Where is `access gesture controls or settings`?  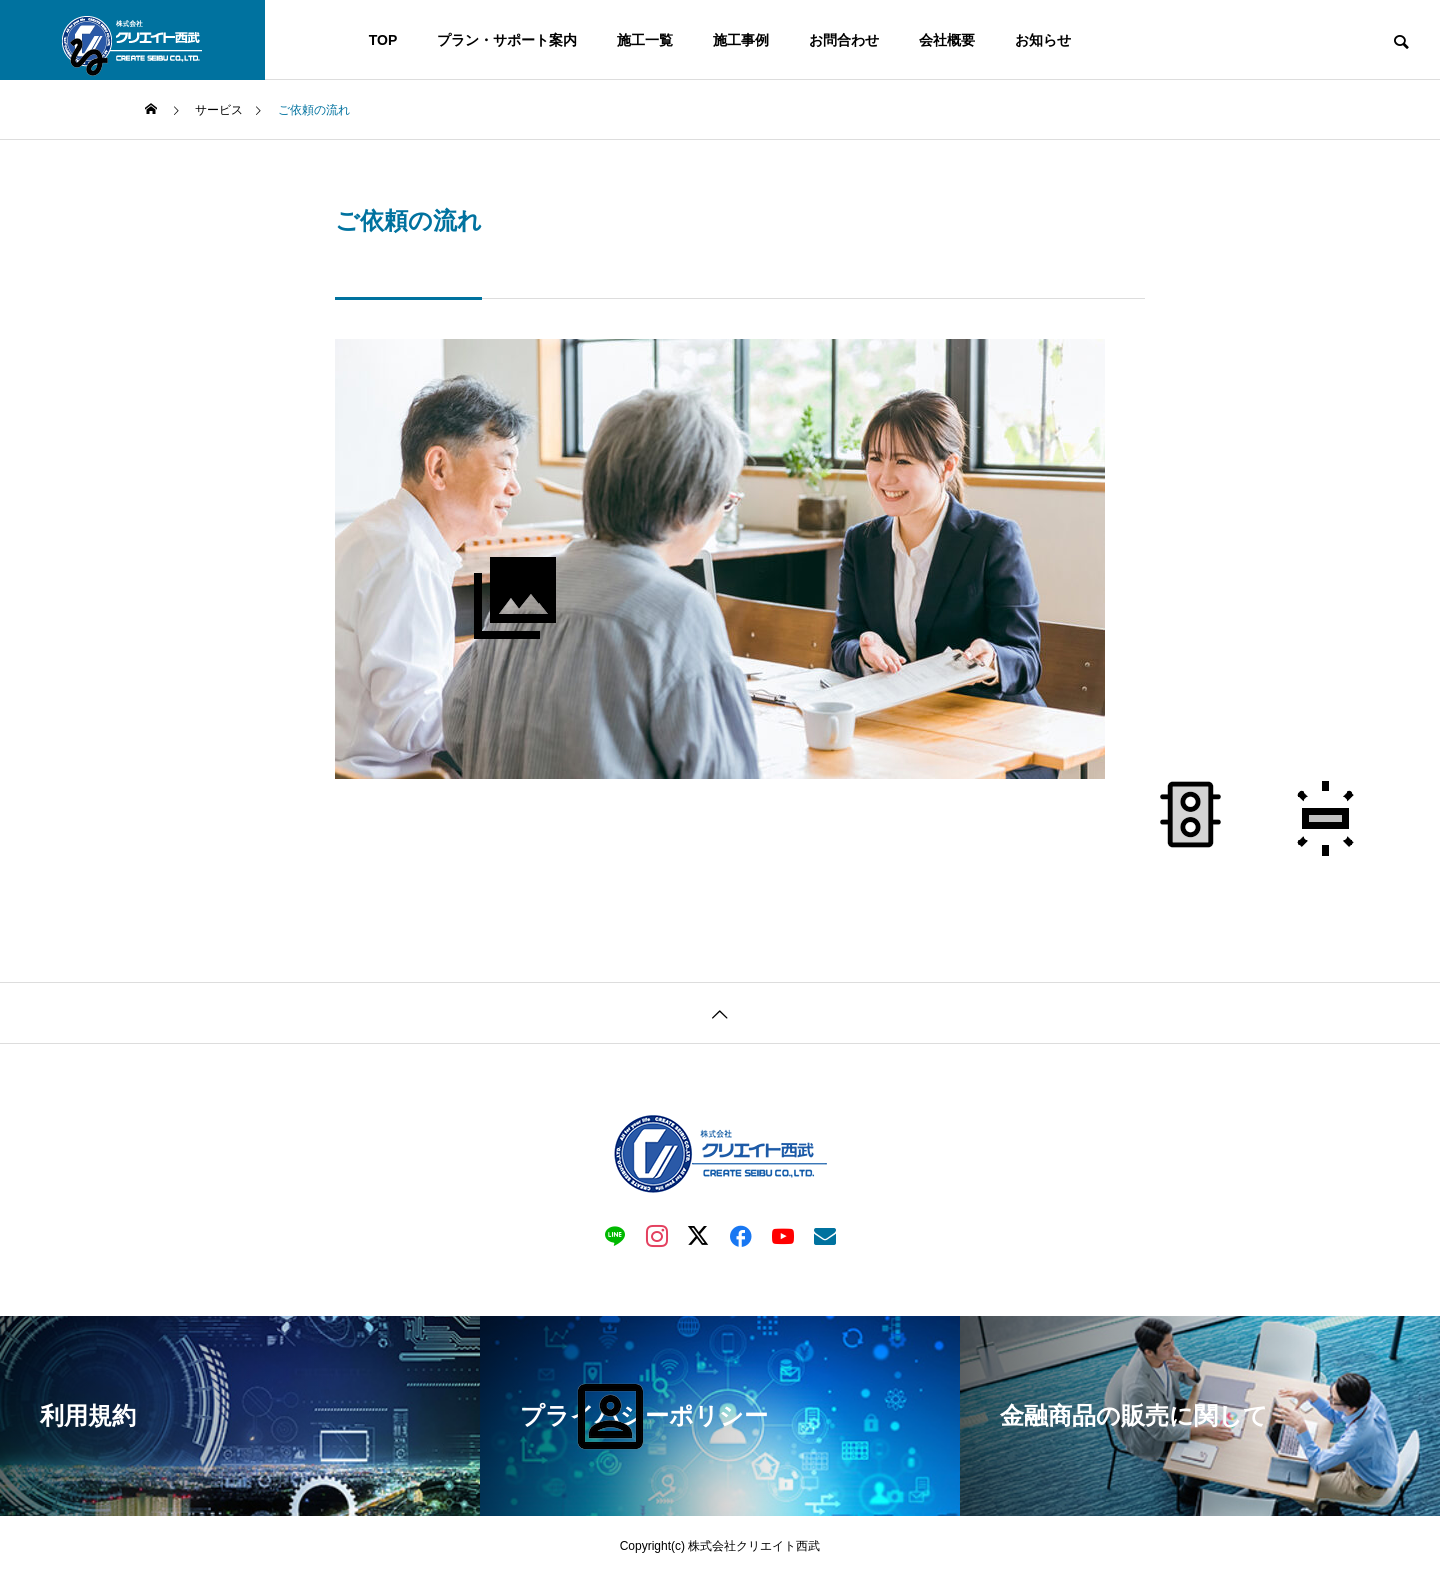 access gesture controls or settings is located at coordinates (89, 57).